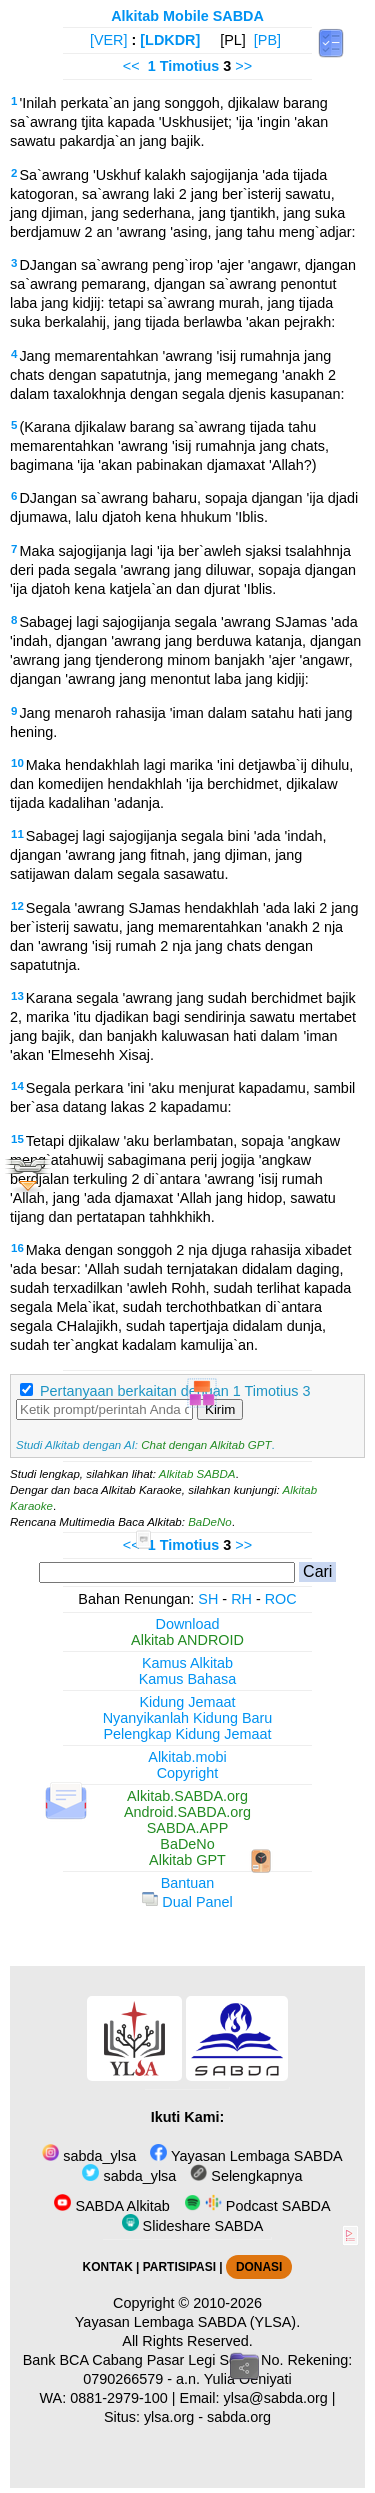 The height and width of the screenshot is (2493, 375). What do you see at coordinates (202, 1393) in the screenshot?
I see `select all items in the current view` at bounding box center [202, 1393].